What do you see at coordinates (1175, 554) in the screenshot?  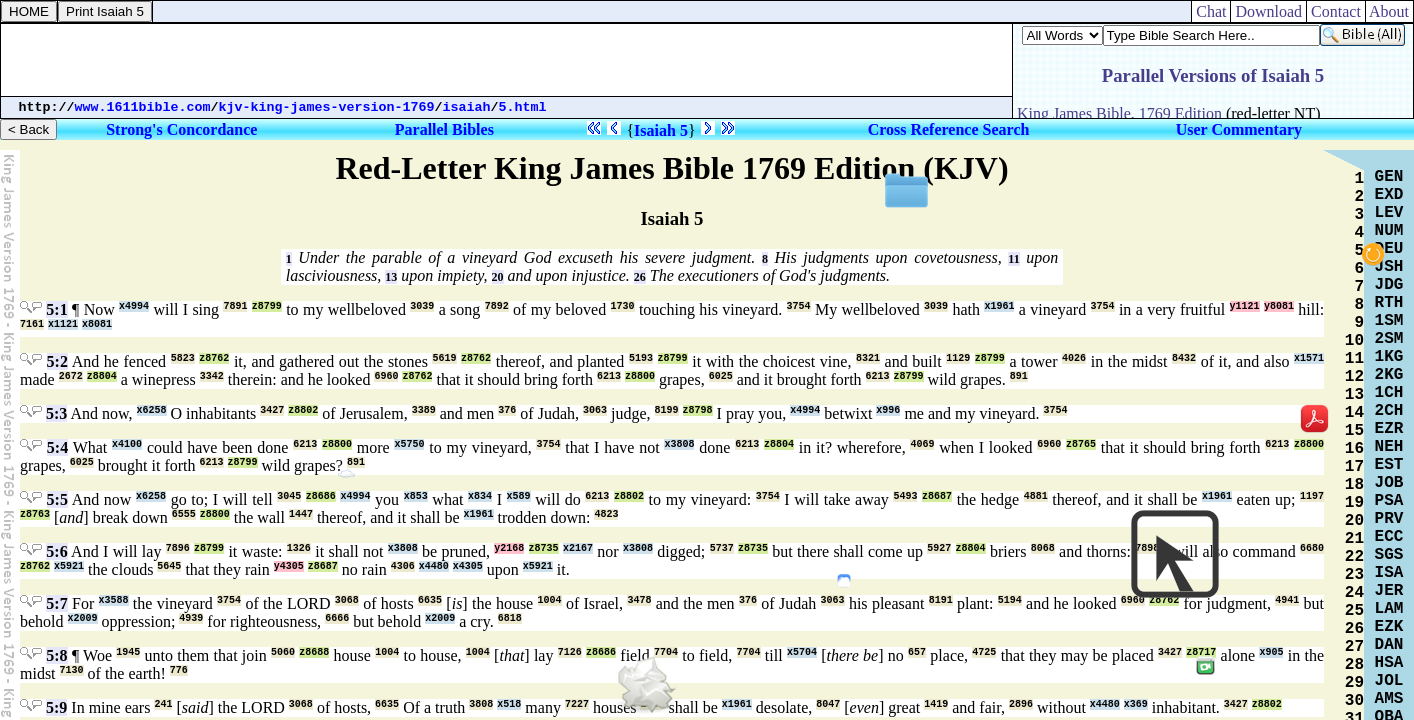 I see `open fusion app or automation tool` at bounding box center [1175, 554].